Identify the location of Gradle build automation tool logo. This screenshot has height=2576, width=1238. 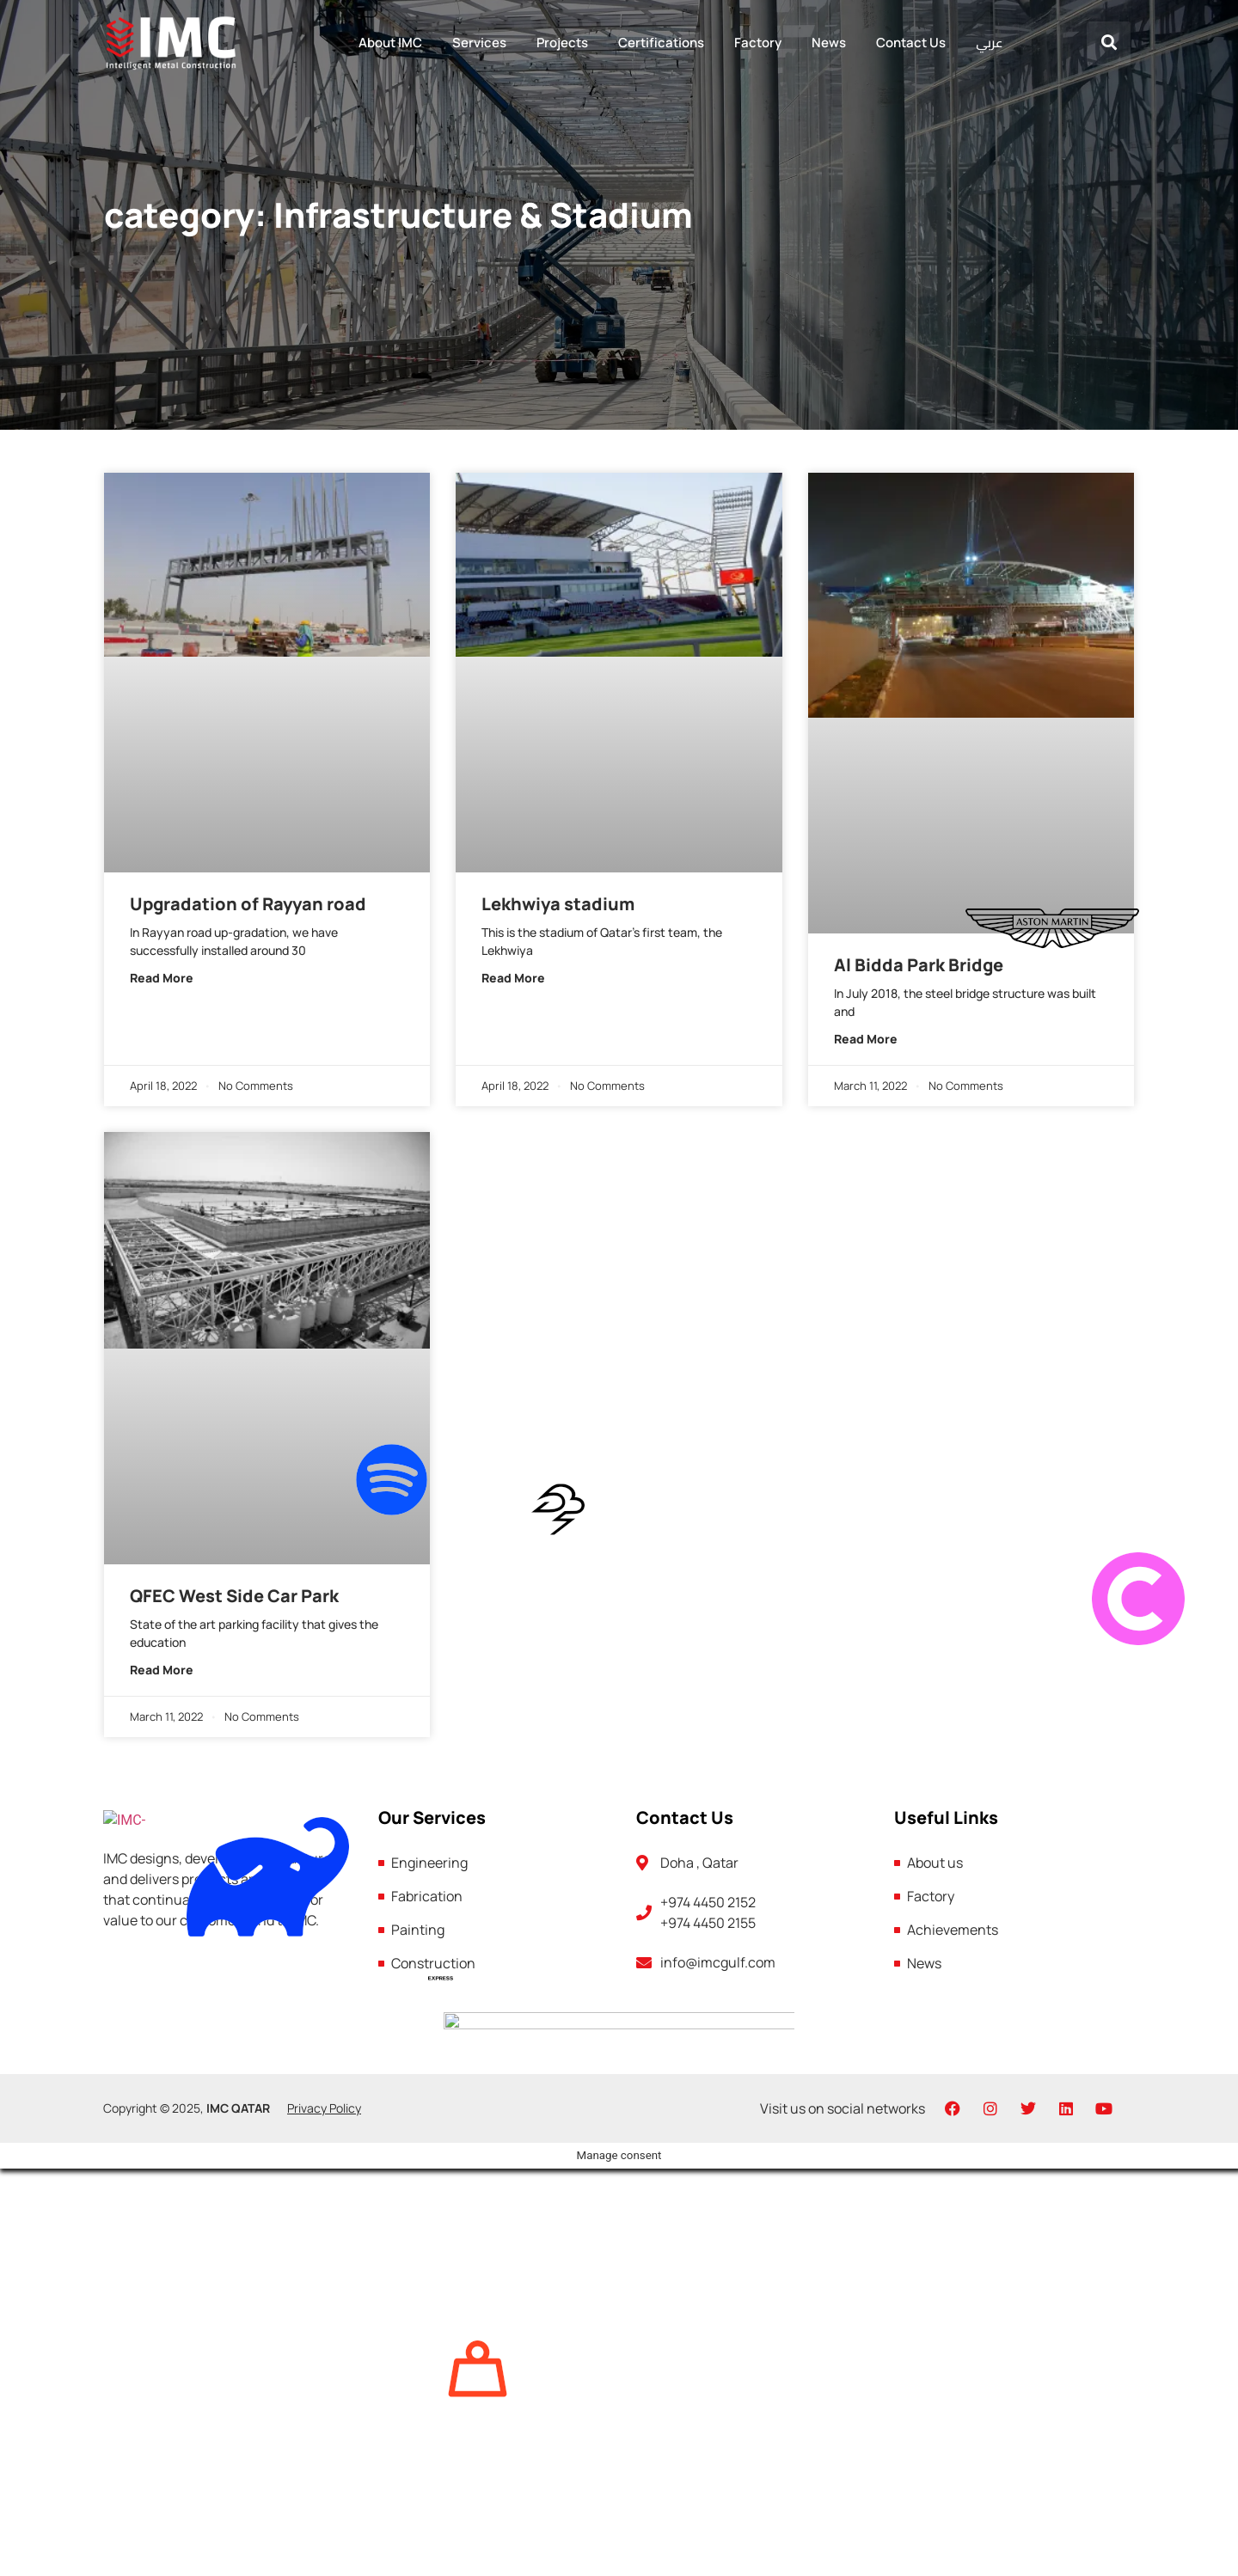
(267, 1876).